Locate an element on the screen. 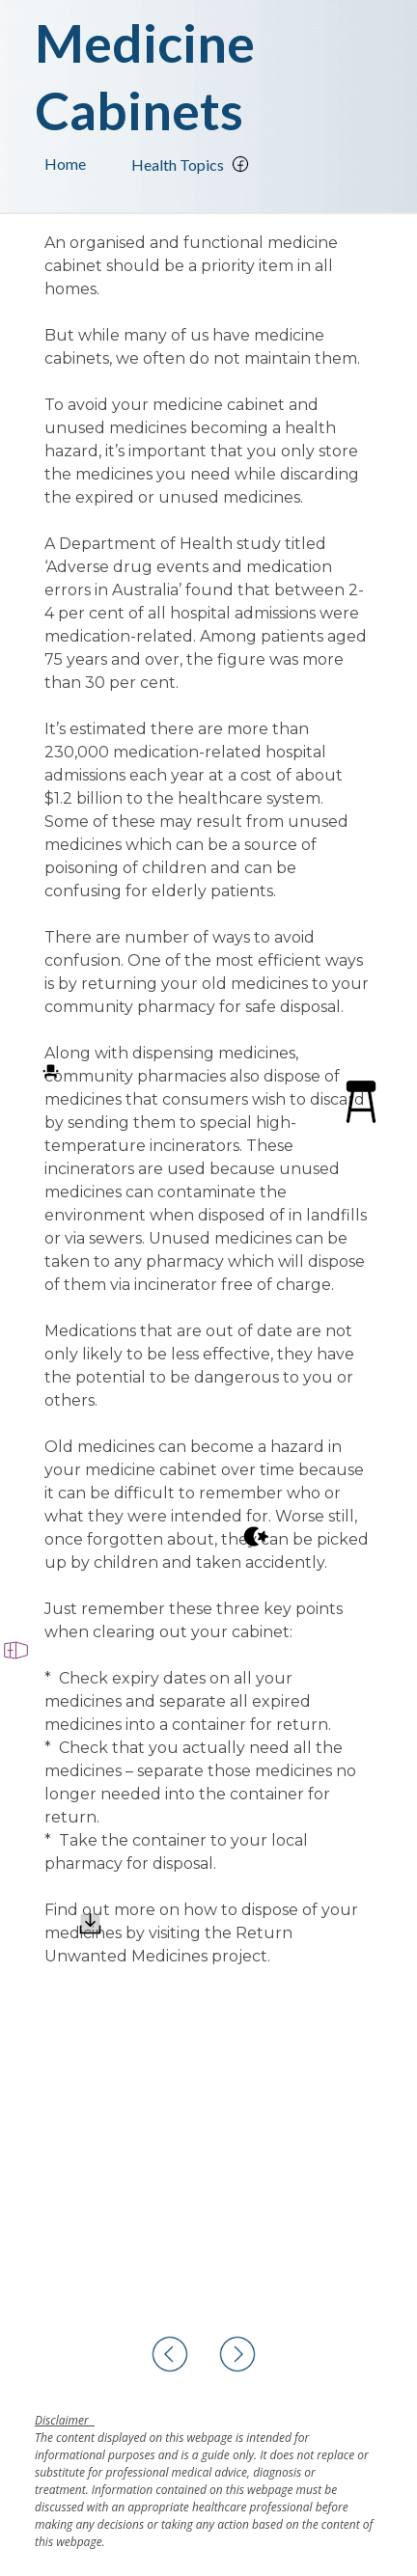 The height and width of the screenshot is (2576, 417). reserve a seat for an event is located at coordinates (50, 1071).